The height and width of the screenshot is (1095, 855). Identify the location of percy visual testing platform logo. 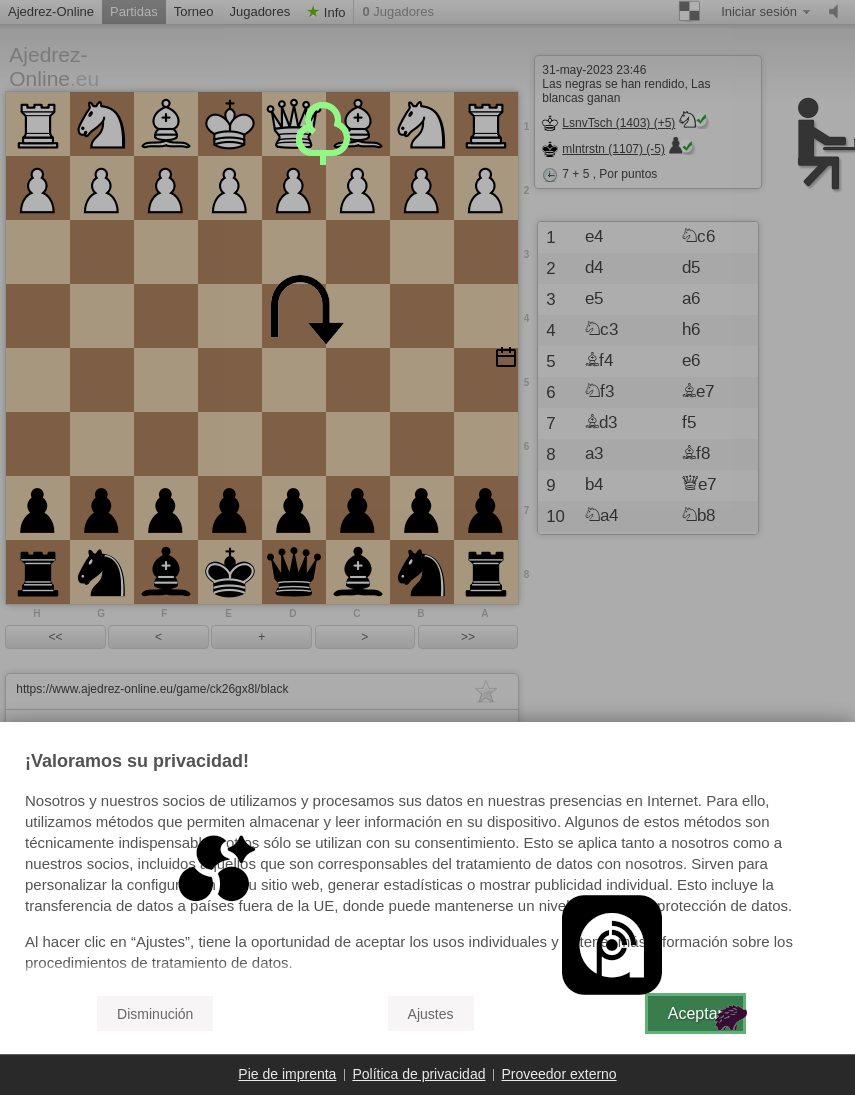
(730, 1017).